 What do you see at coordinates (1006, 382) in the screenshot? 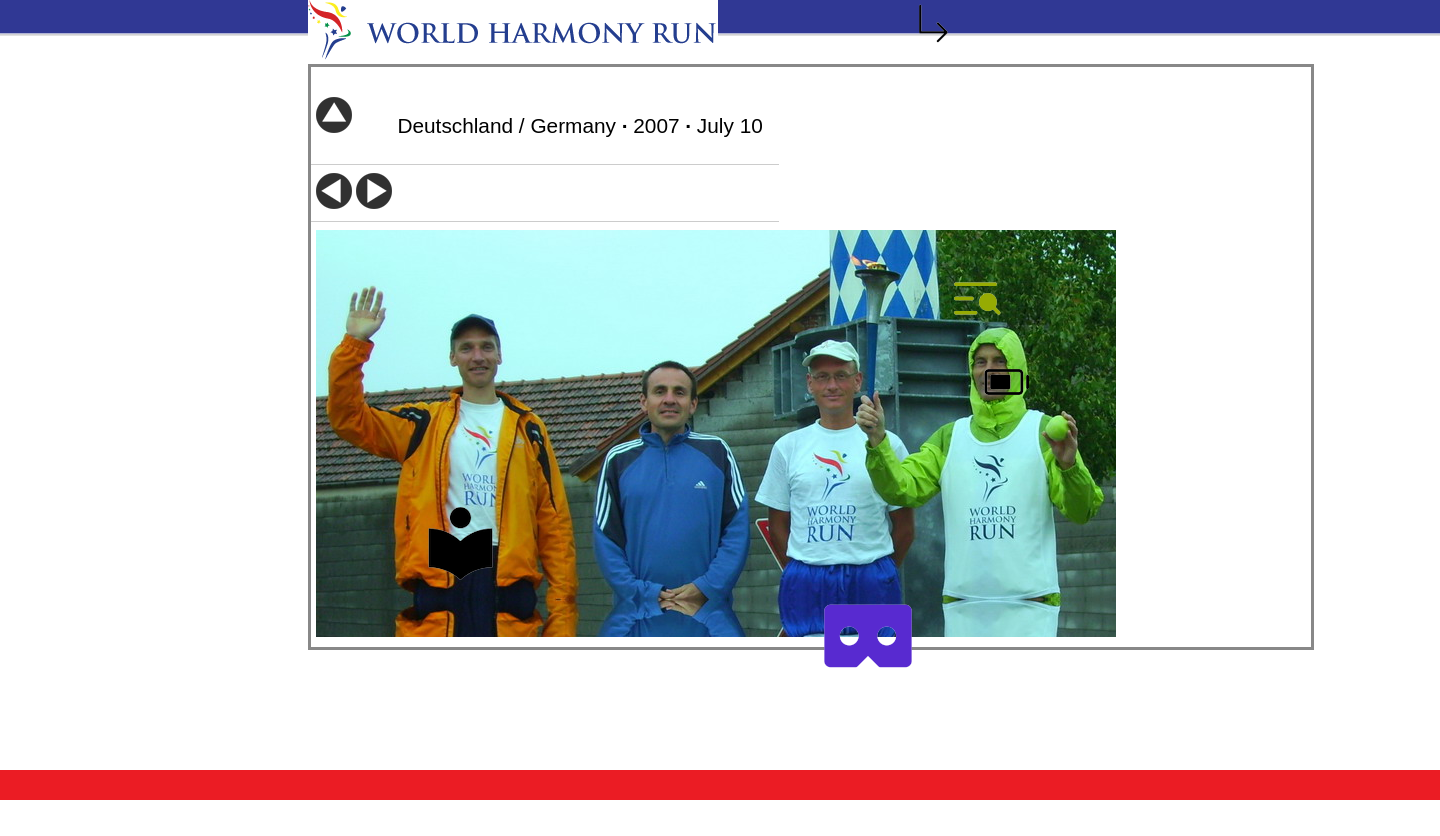
I see `indicates battery is at high charge level` at bounding box center [1006, 382].